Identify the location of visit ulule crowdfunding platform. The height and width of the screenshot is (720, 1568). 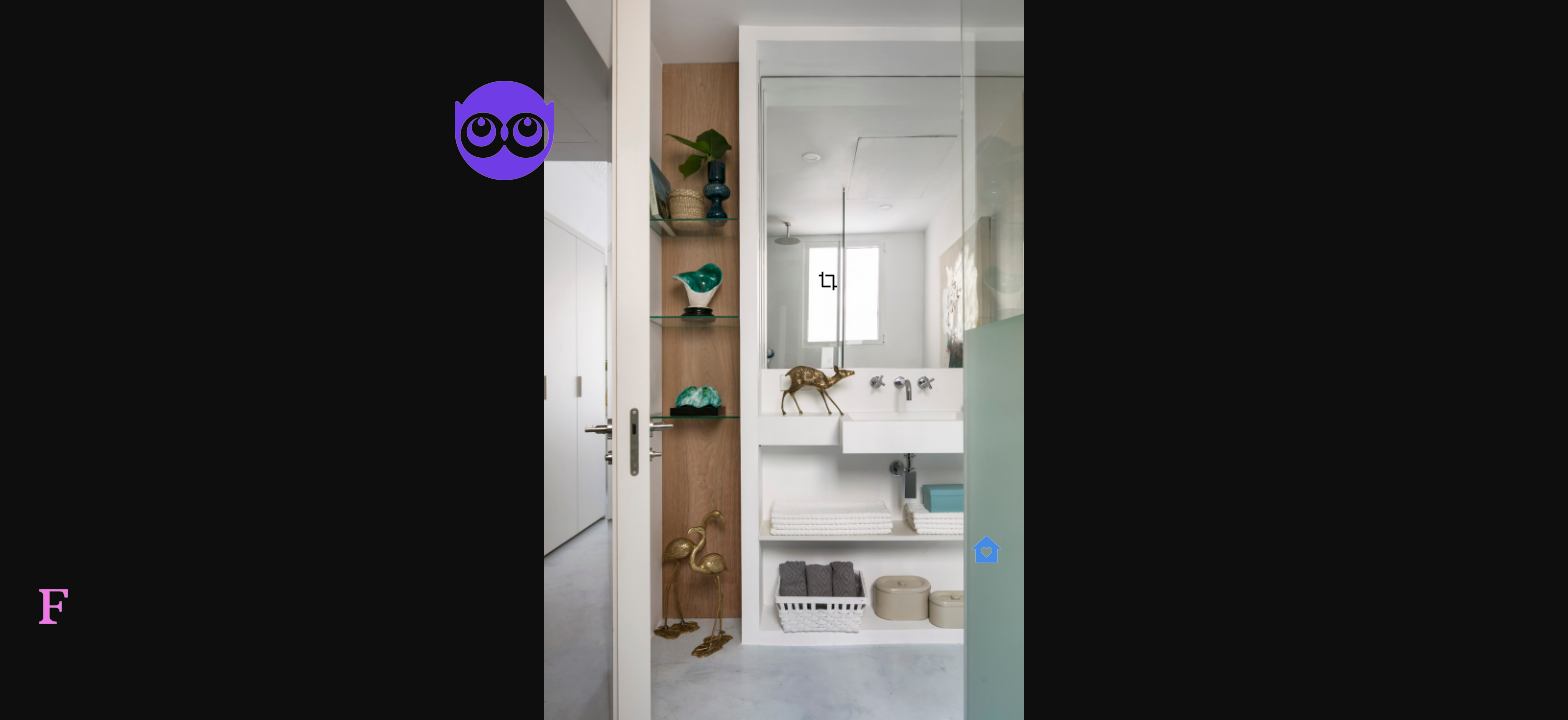
(504, 130).